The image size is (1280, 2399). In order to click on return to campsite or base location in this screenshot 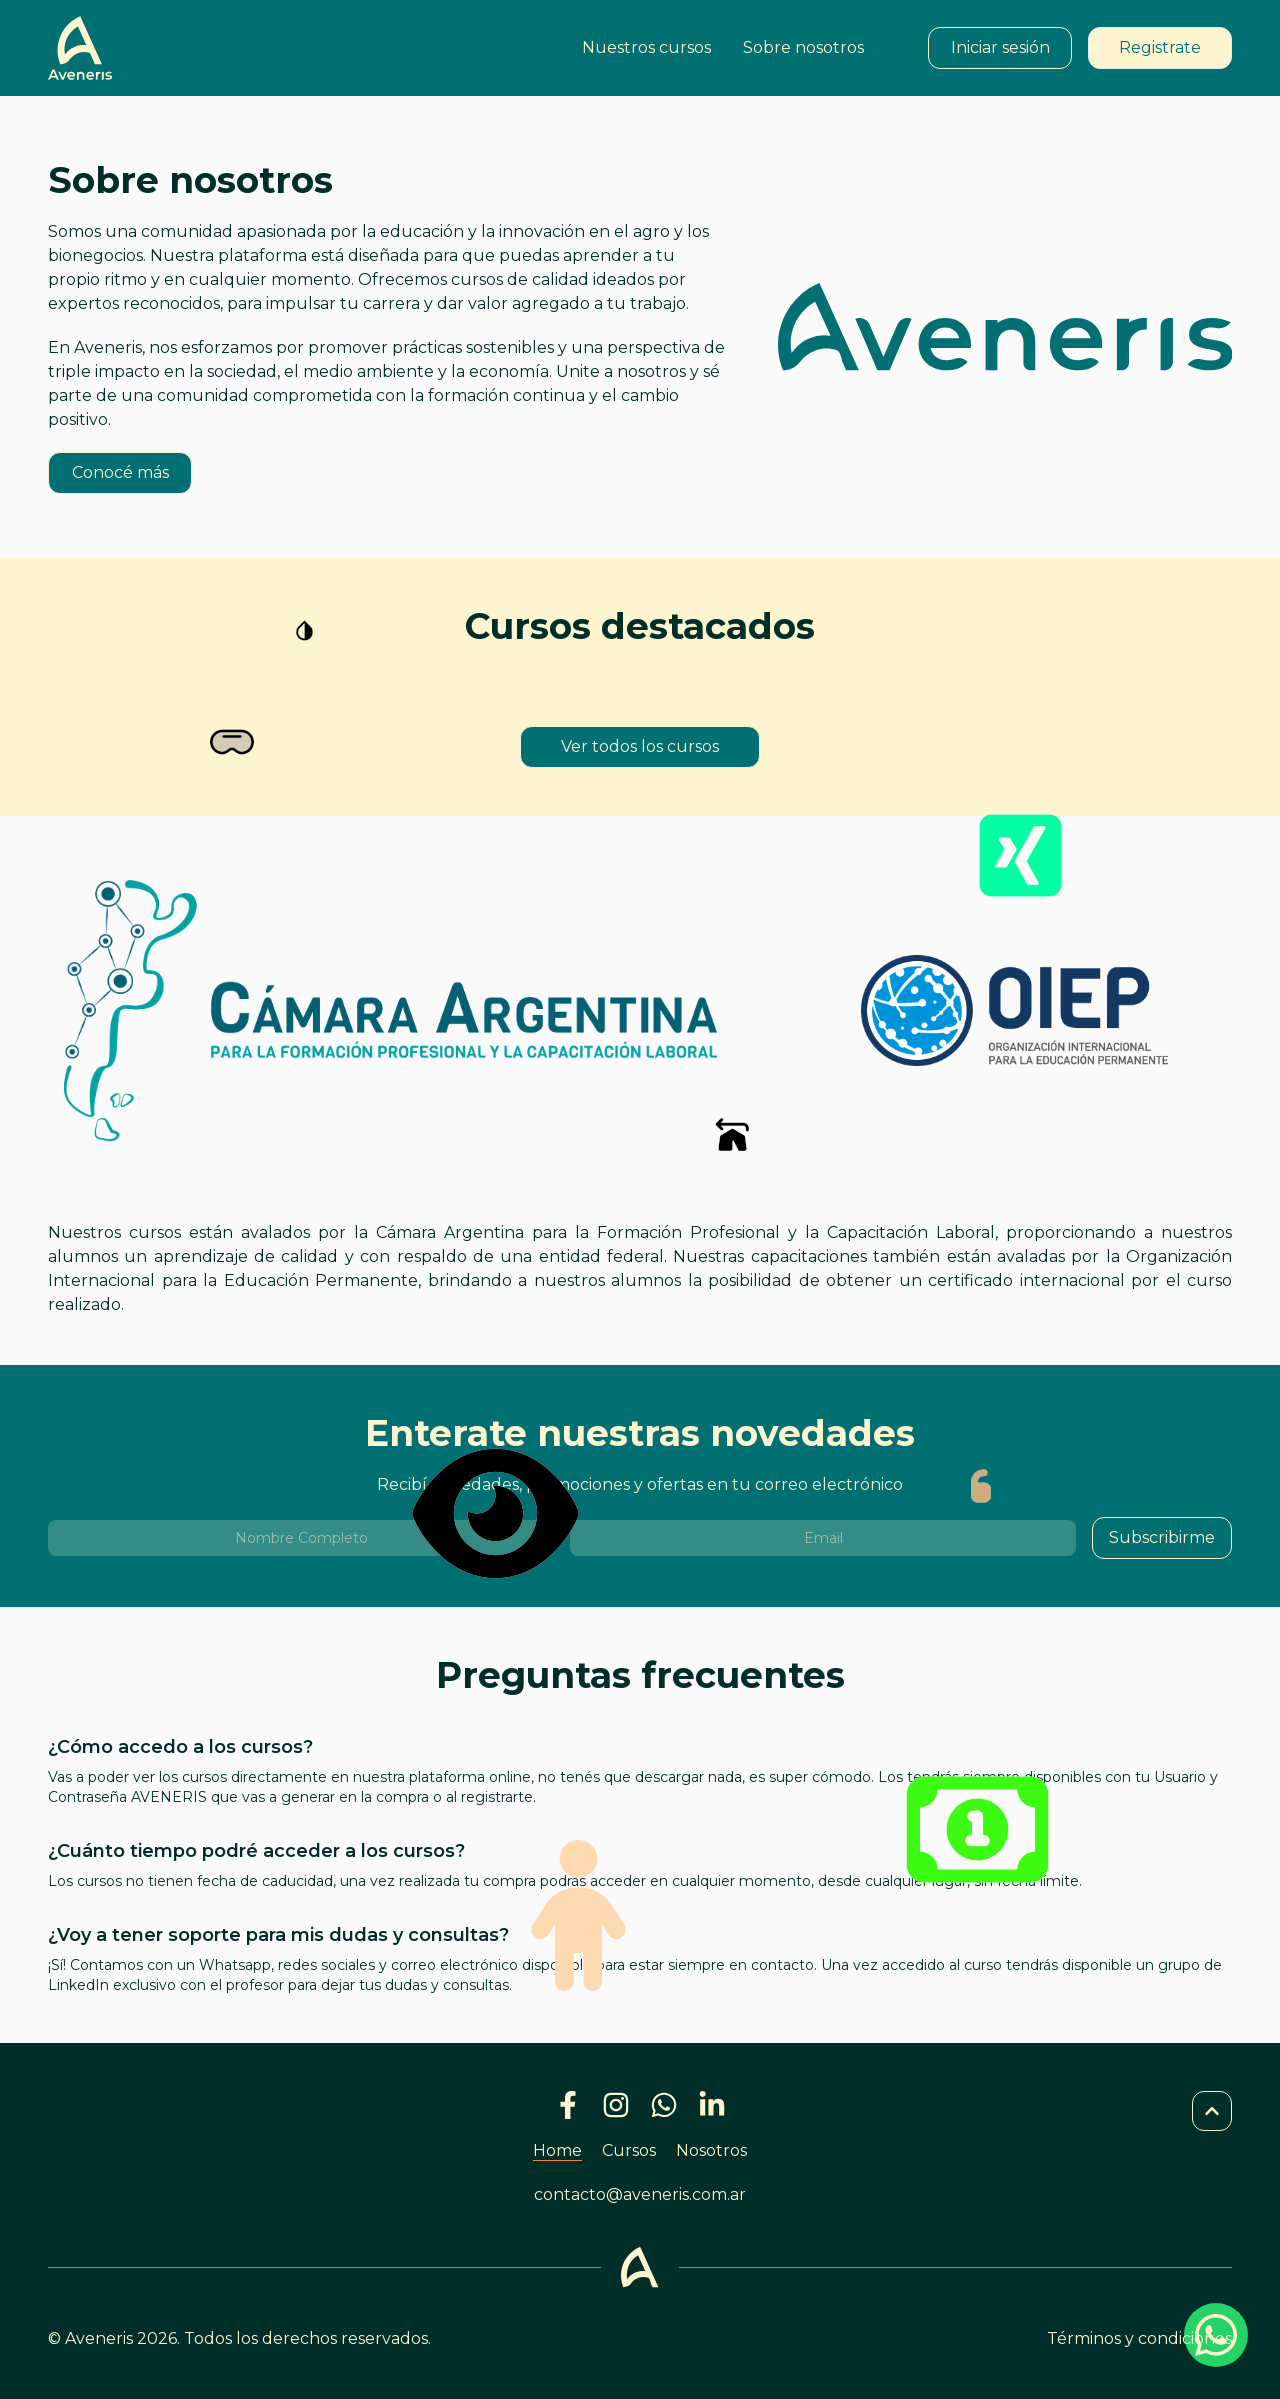, I will do `click(732, 1134)`.